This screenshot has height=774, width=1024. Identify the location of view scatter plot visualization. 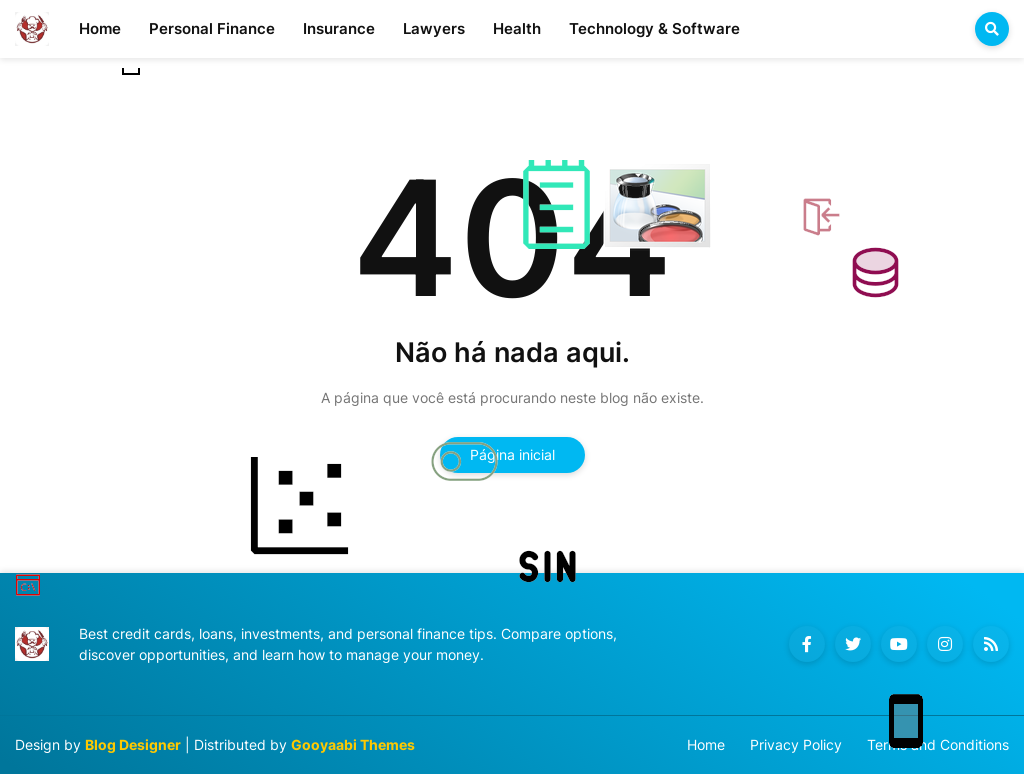
(299, 512).